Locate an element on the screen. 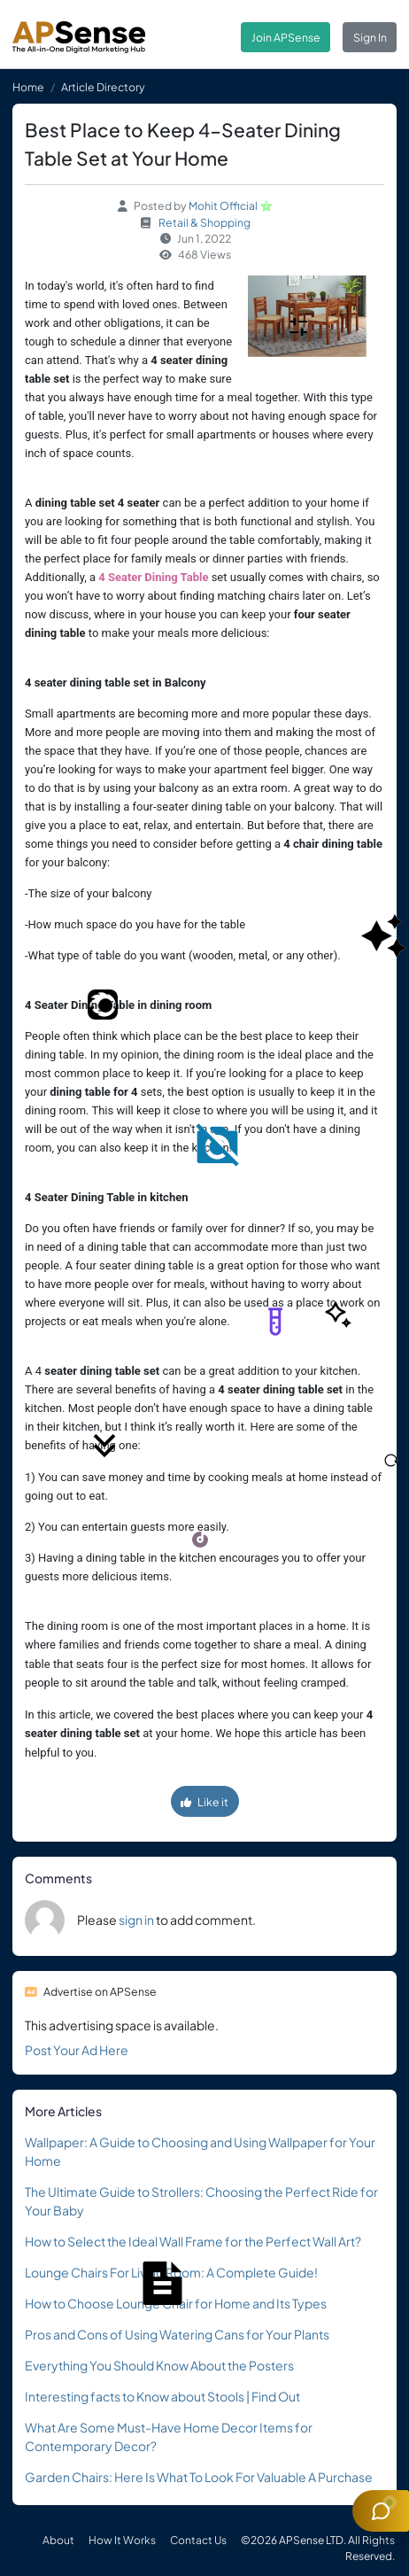  view document details is located at coordinates (162, 2283).